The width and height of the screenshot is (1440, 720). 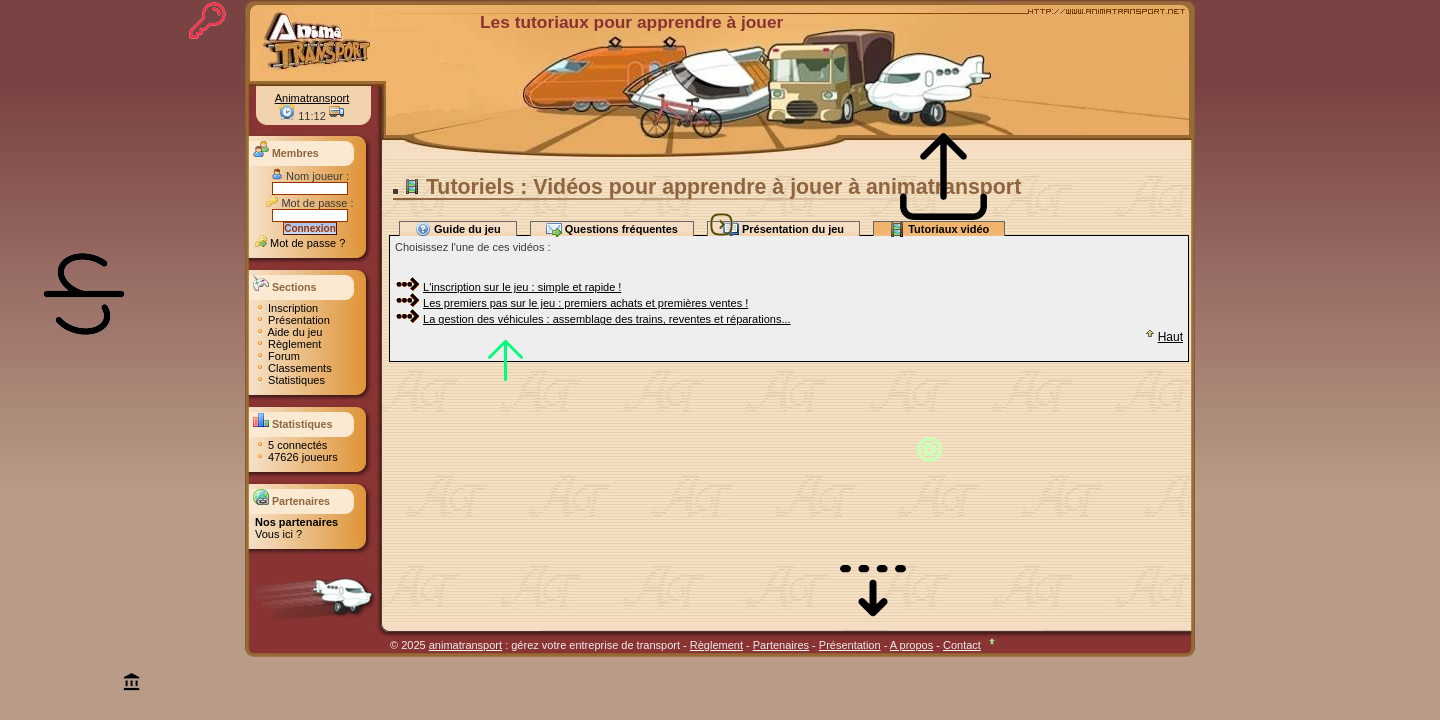 What do you see at coordinates (132, 682) in the screenshot?
I see `access banking or financial services` at bounding box center [132, 682].